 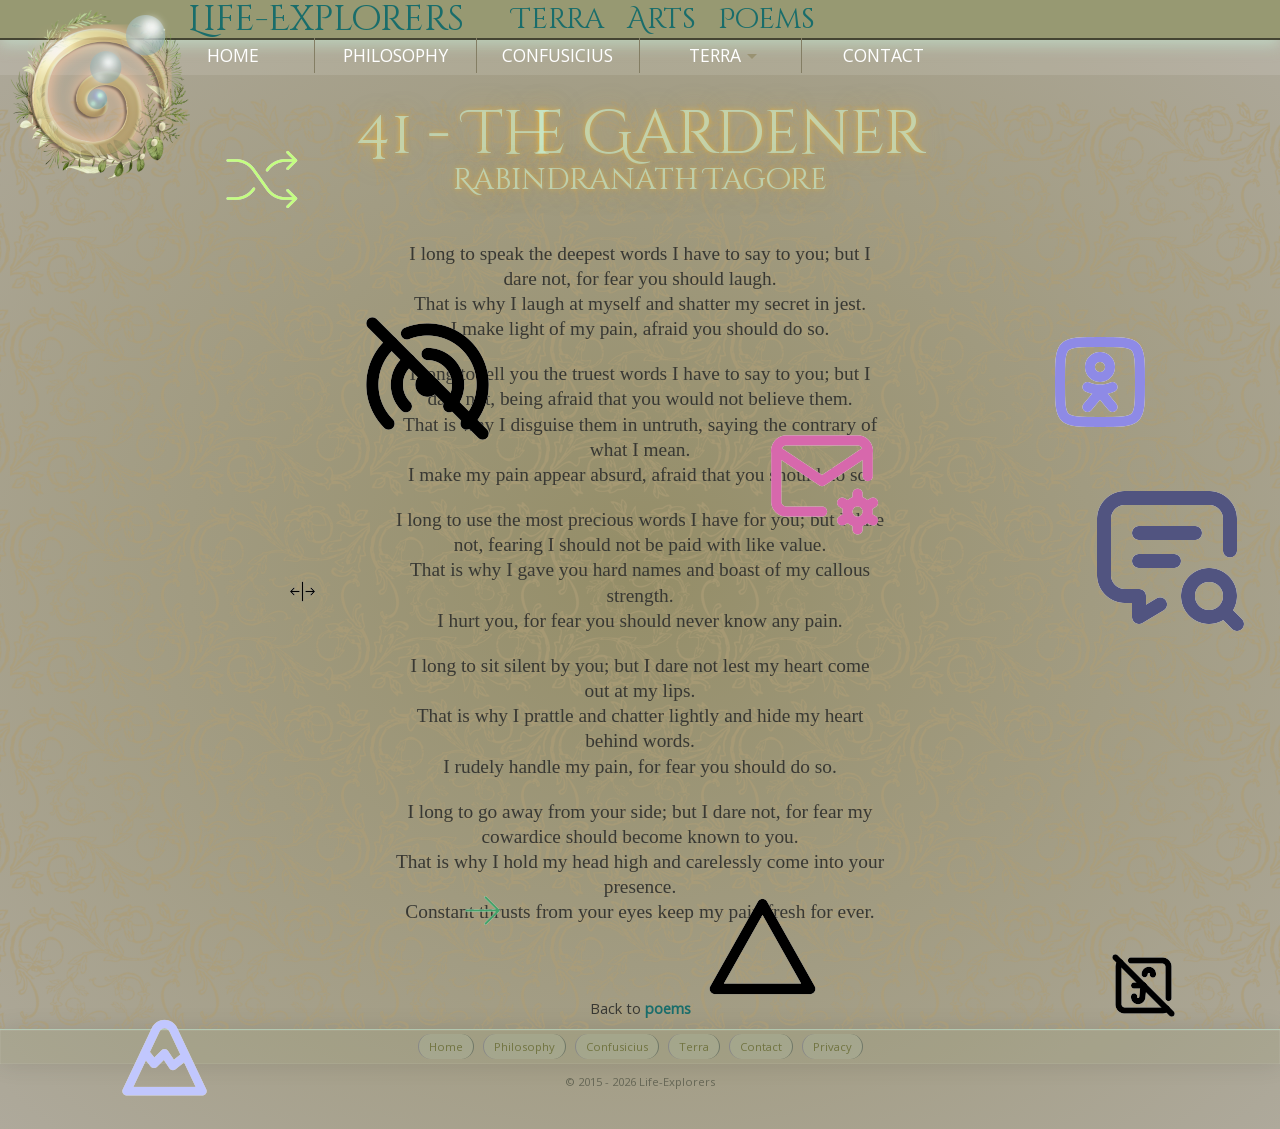 I want to click on view outdoor or hiking activities, so click(x=164, y=1057).